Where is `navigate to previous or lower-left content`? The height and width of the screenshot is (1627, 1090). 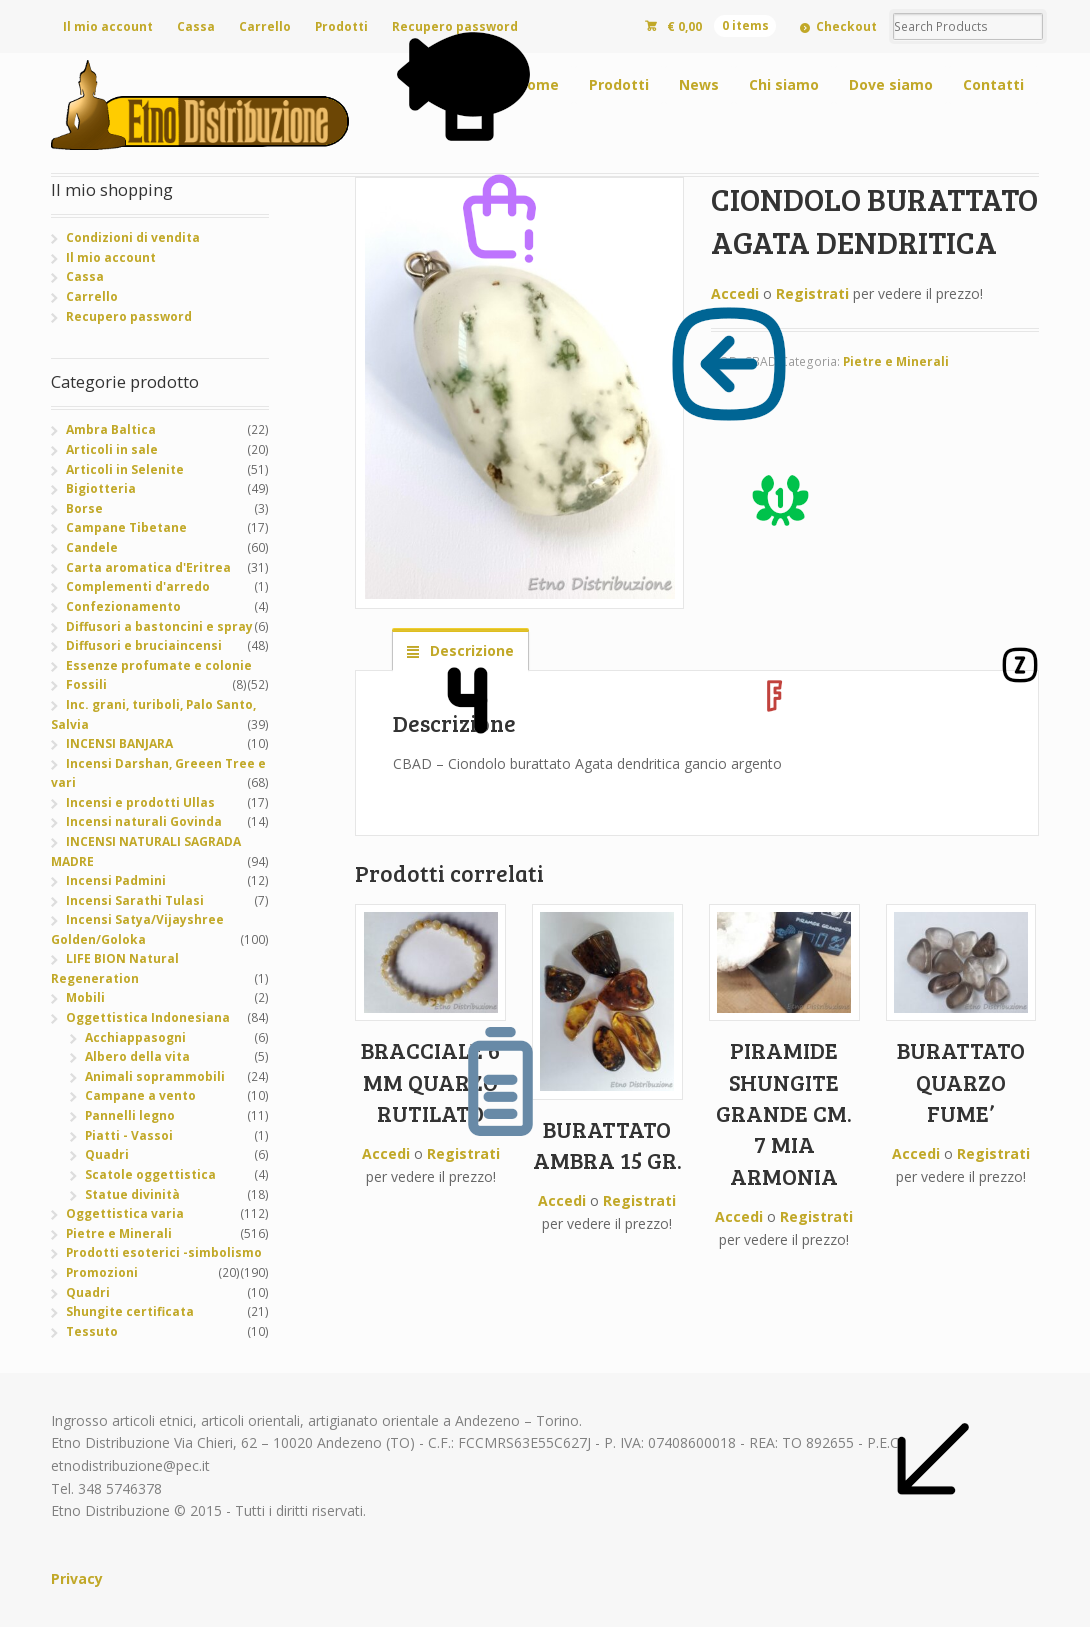 navigate to previous or lower-left content is located at coordinates (936, 1456).